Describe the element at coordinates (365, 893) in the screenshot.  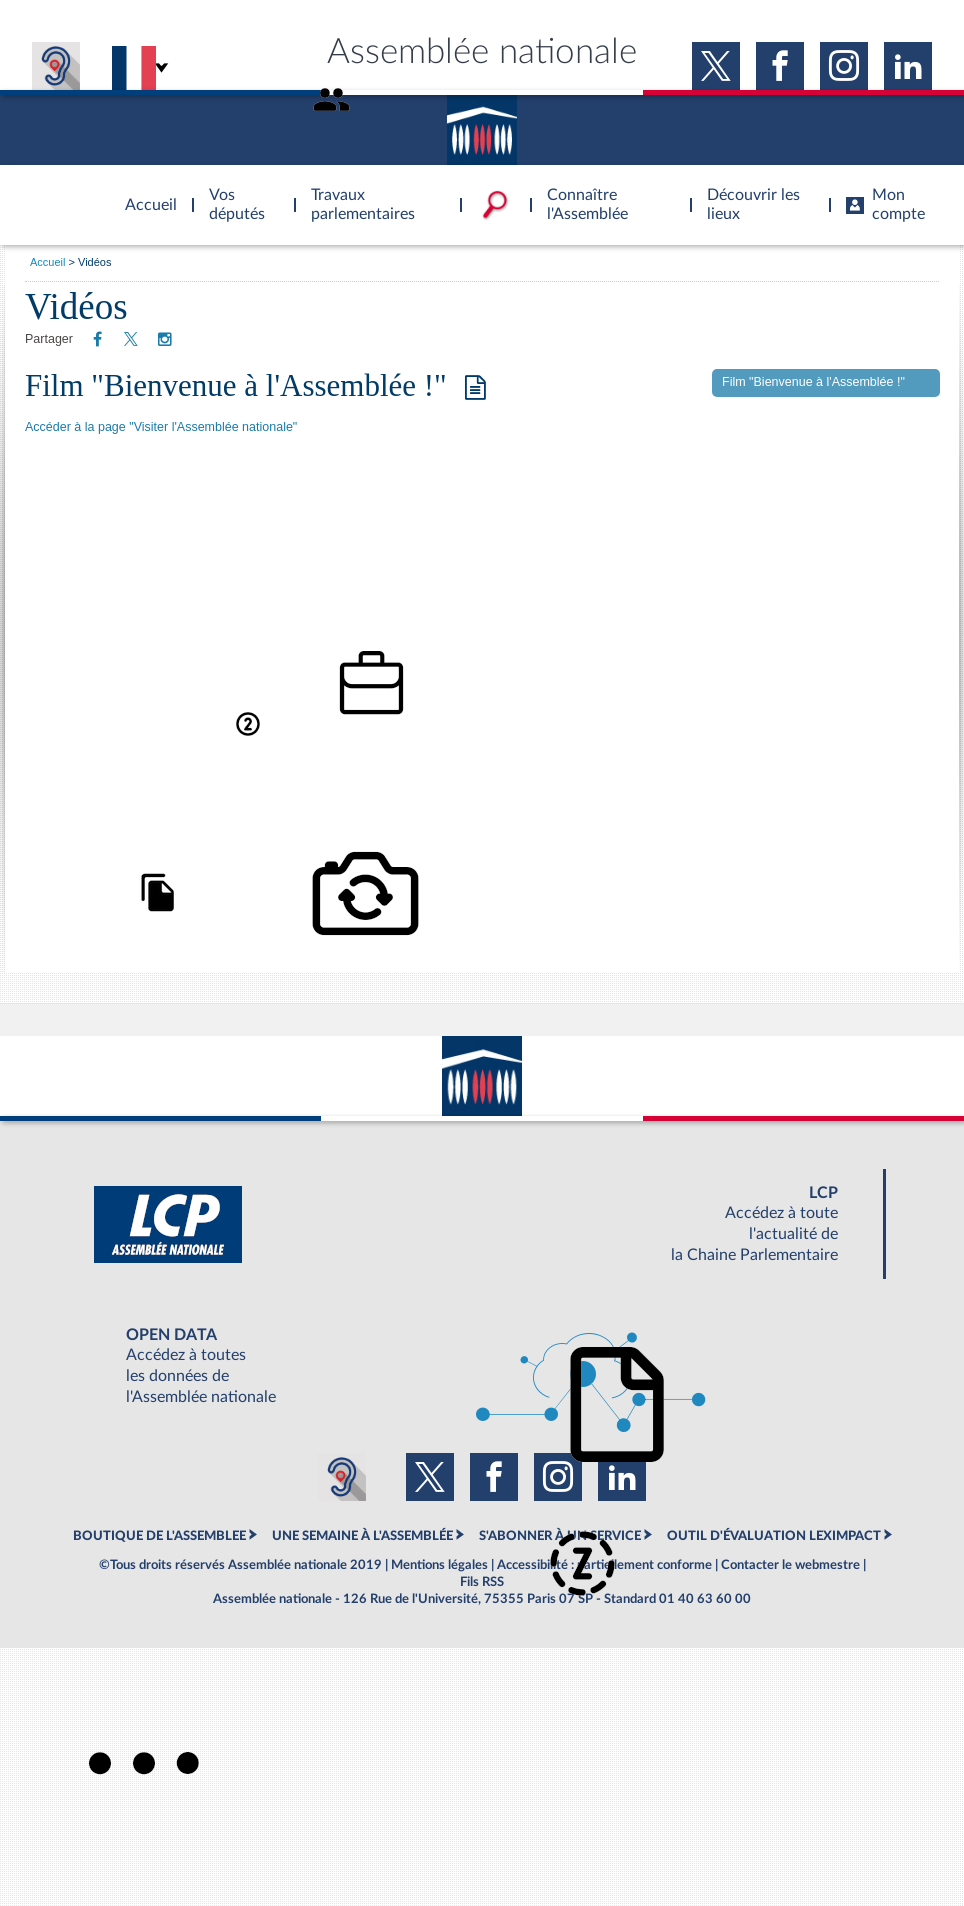
I see `switch between front and rear camera` at that location.